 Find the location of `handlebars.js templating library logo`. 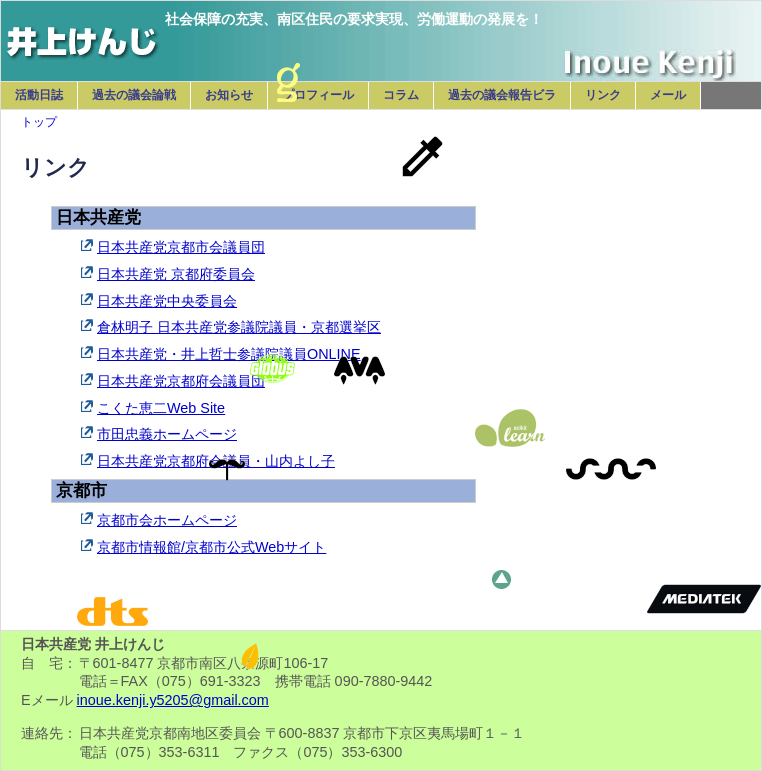

handlebars.js templating library logo is located at coordinates (227, 470).